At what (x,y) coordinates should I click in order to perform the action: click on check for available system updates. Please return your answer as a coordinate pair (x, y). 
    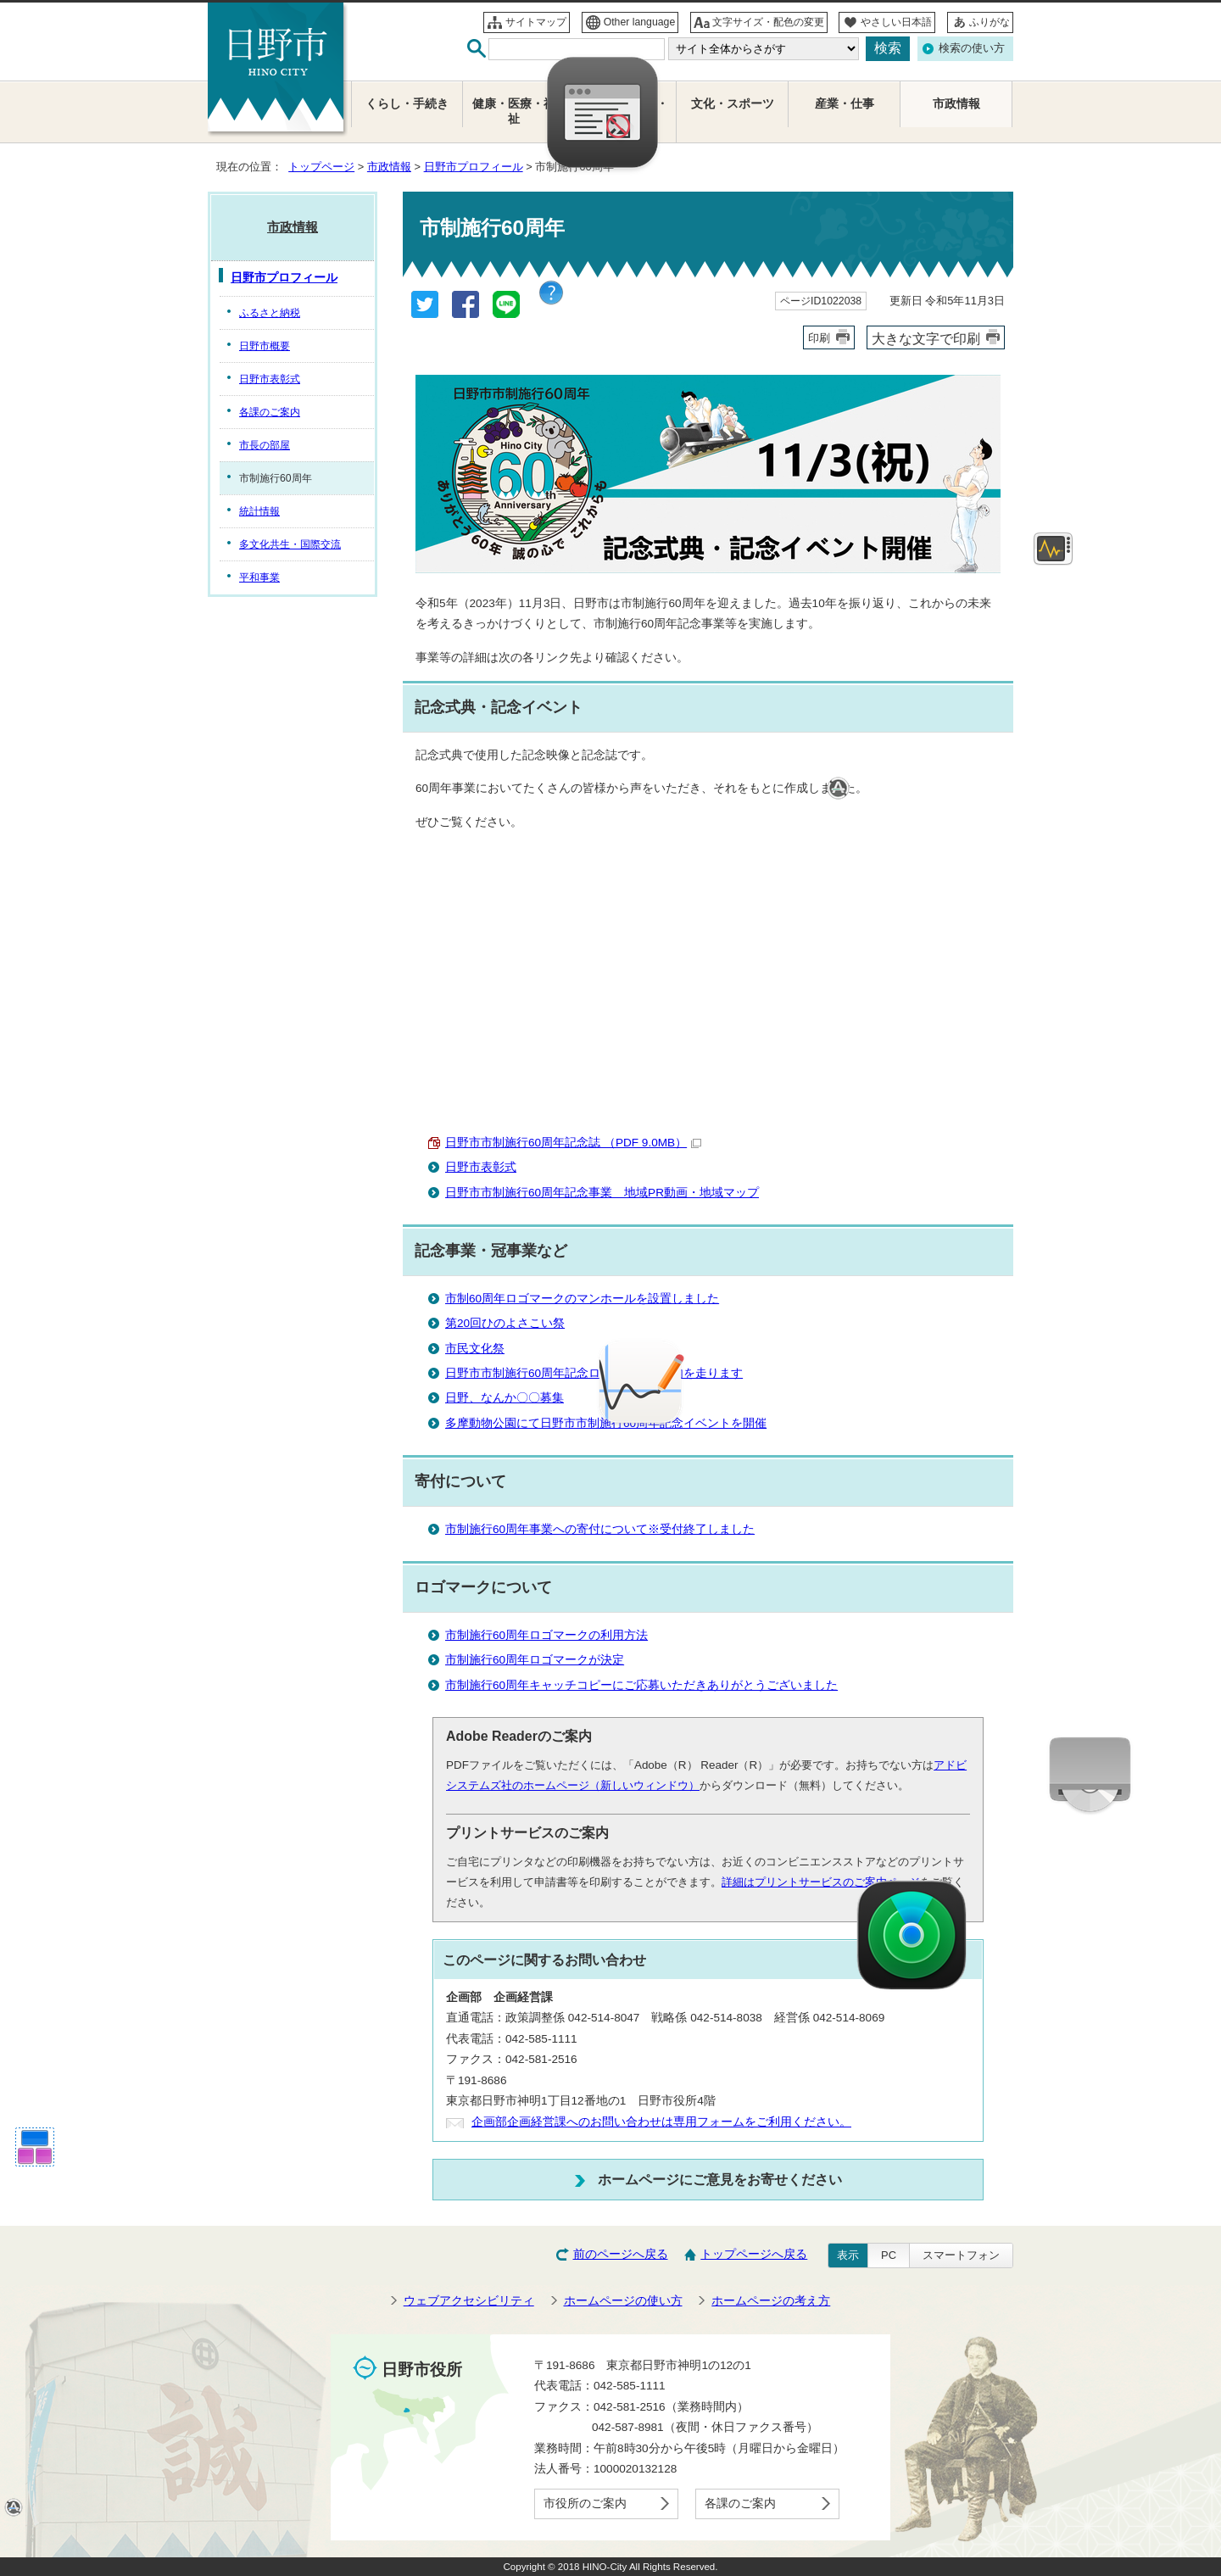
    Looking at the image, I should click on (14, 2507).